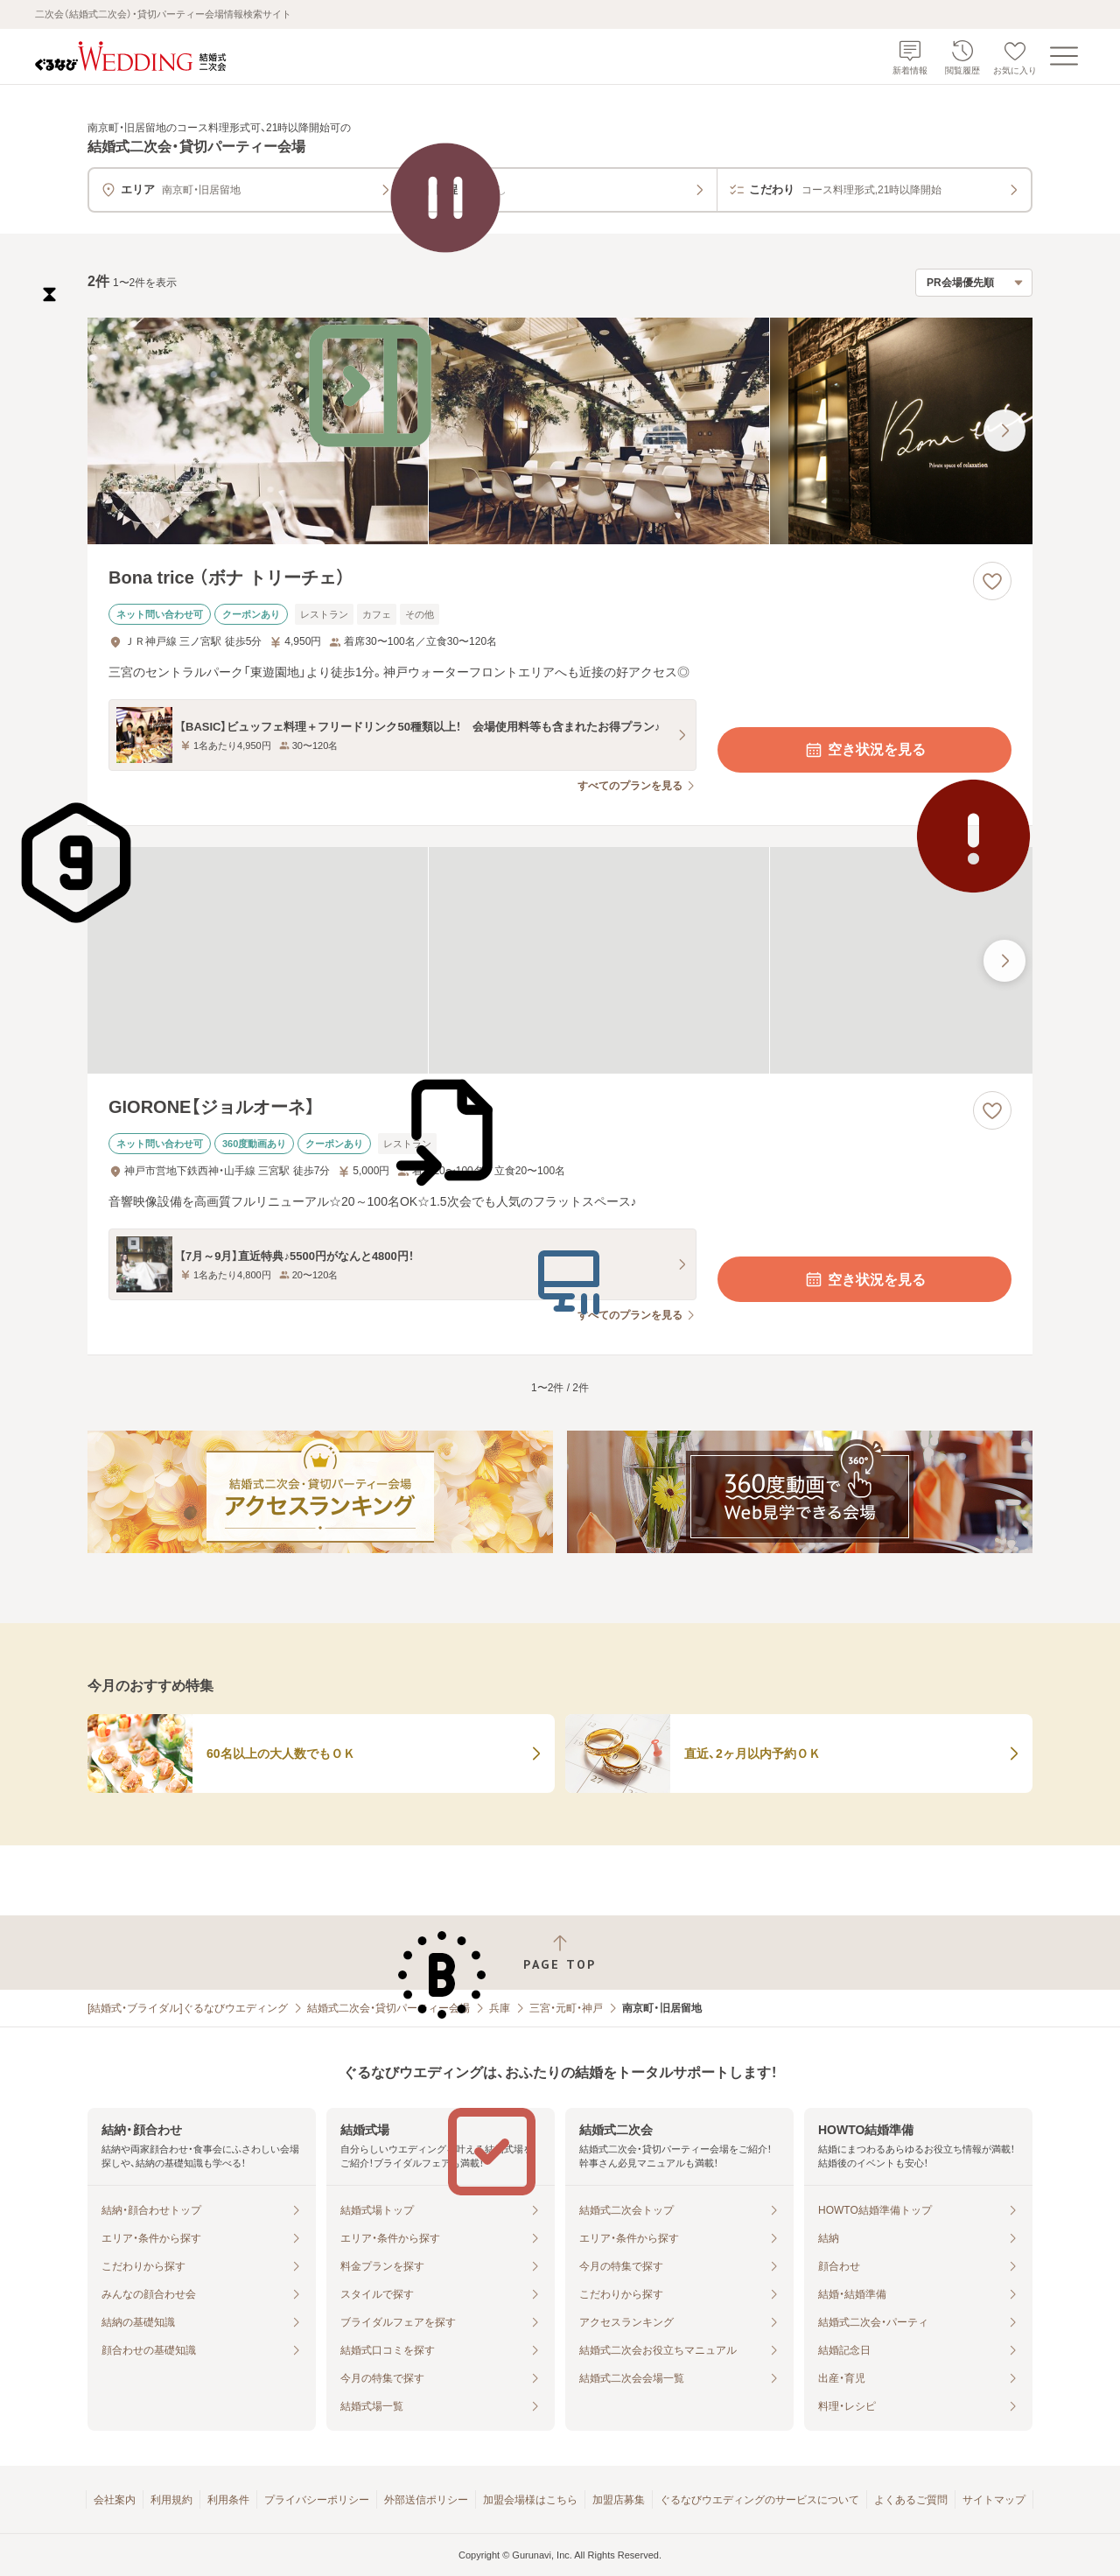 This screenshot has height=2576, width=1120. What do you see at coordinates (442, 1975) in the screenshot?
I see `indicates bold text formatting option` at bounding box center [442, 1975].